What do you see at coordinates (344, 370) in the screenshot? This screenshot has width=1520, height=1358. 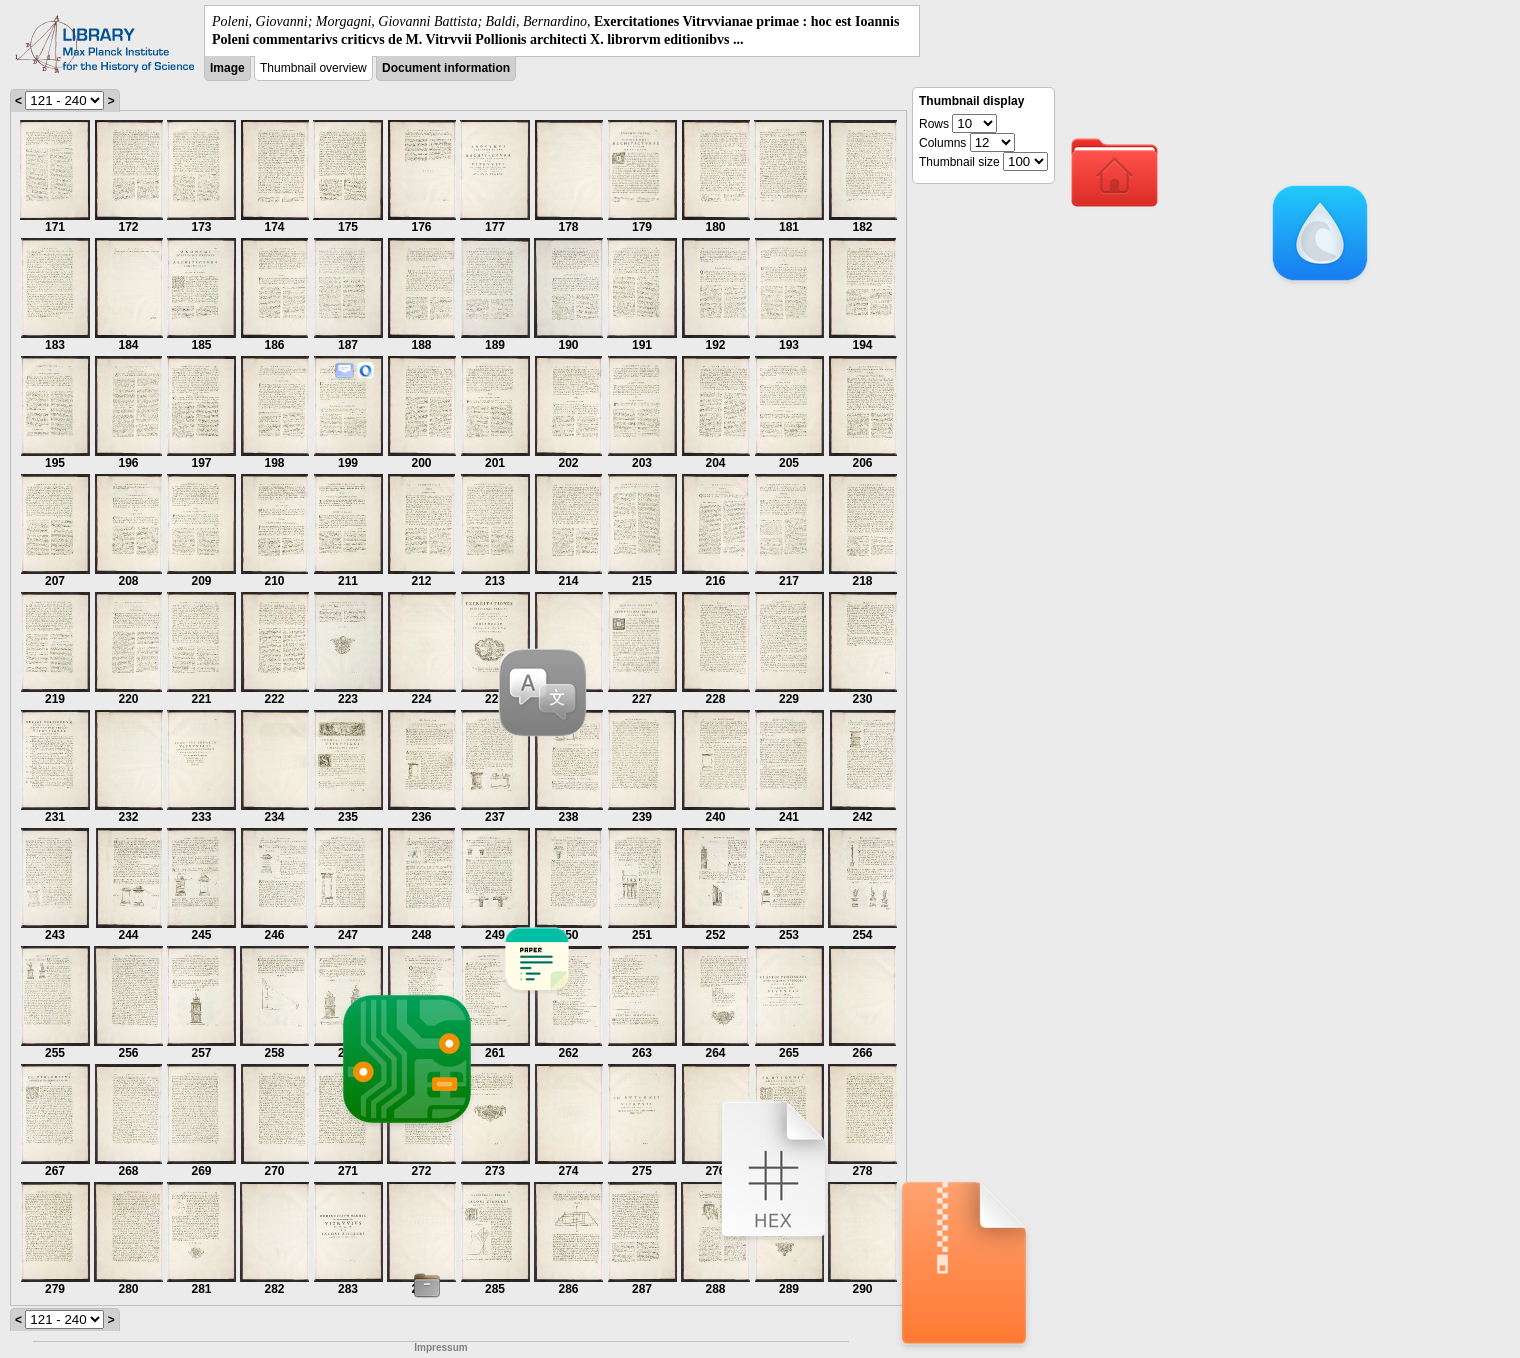 I see `open evolution email and calendar app` at bounding box center [344, 370].